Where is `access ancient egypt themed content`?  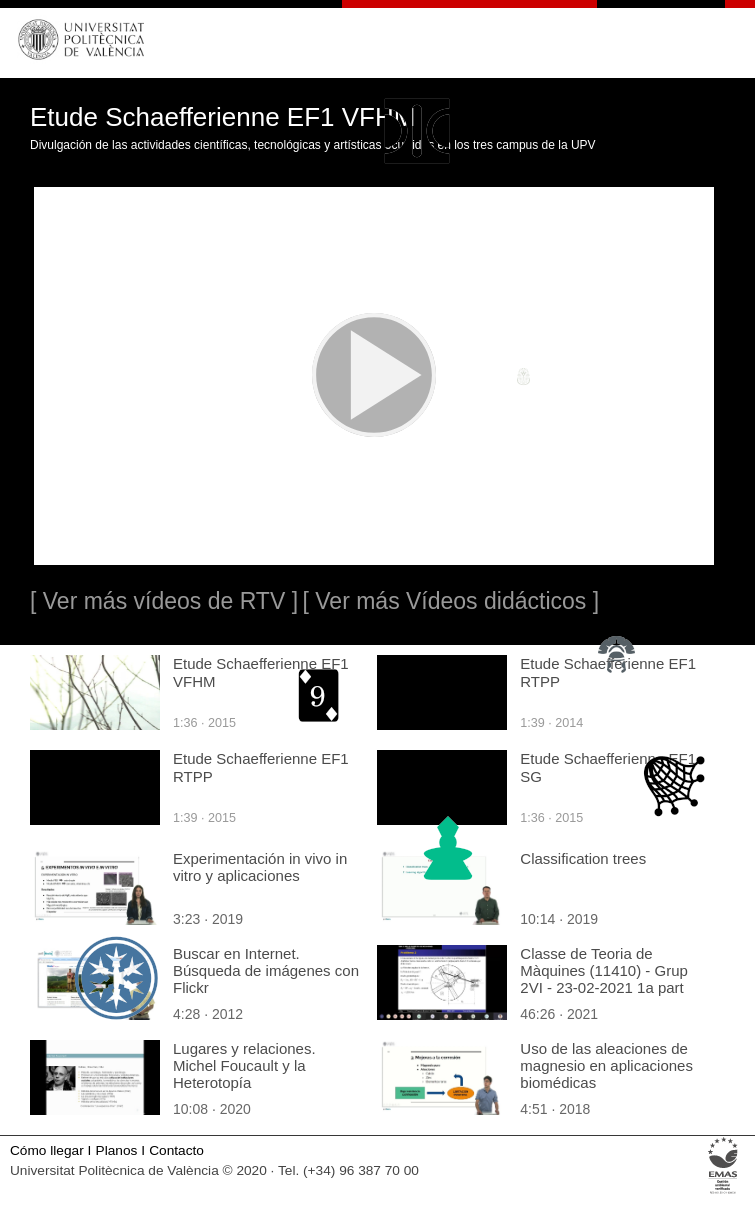 access ancient egypt themed content is located at coordinates (523, 376).